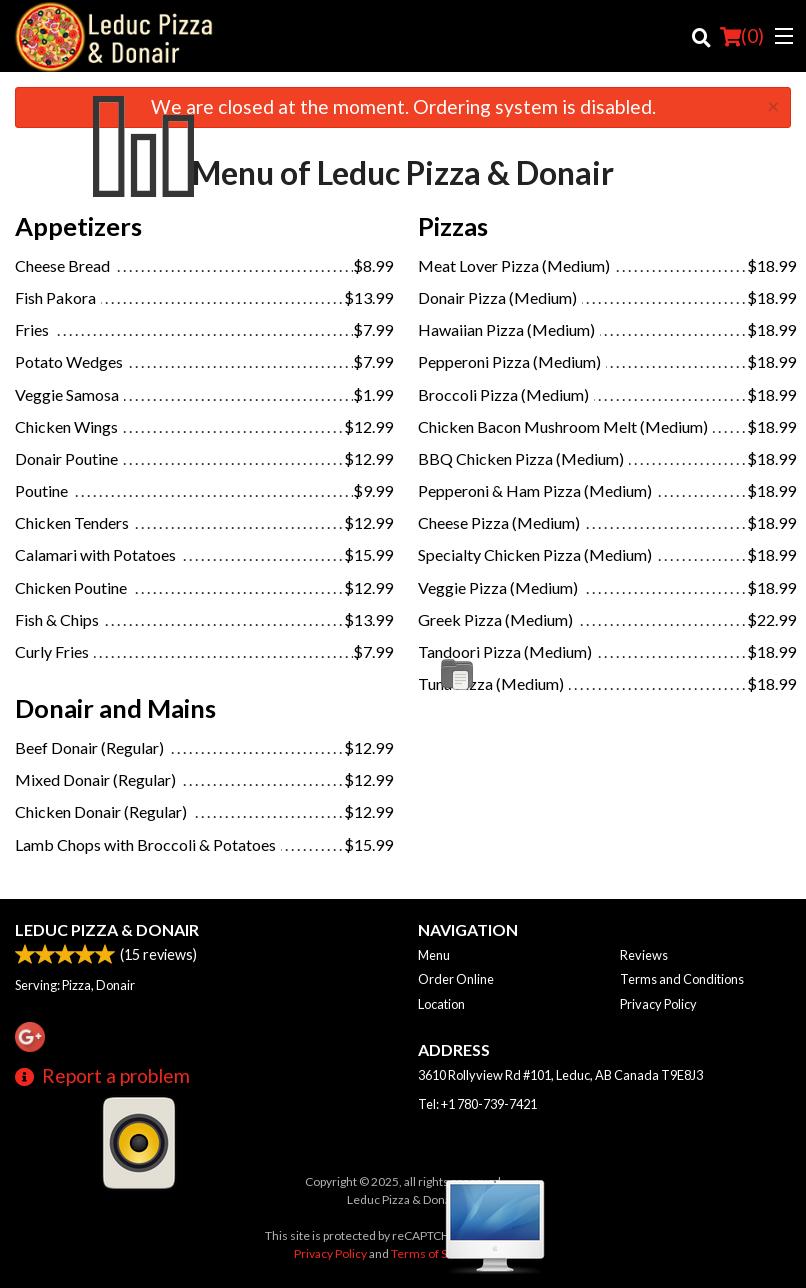 This screenshot has height=1288, width=806. I want to click on represents an iMac computer in system settings, so click(495, 1226).